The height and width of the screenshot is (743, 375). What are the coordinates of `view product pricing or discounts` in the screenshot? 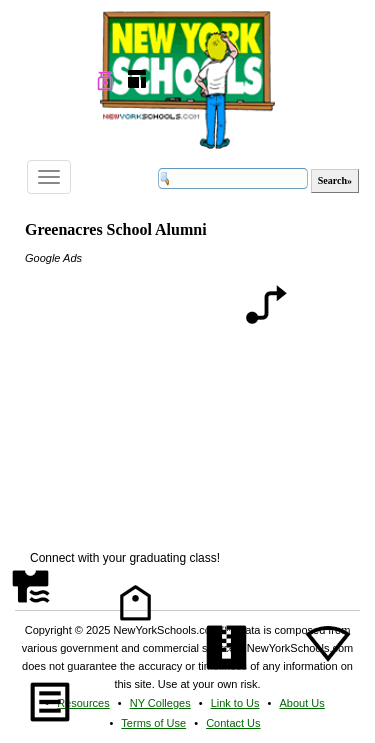 It's located at (135, 603).